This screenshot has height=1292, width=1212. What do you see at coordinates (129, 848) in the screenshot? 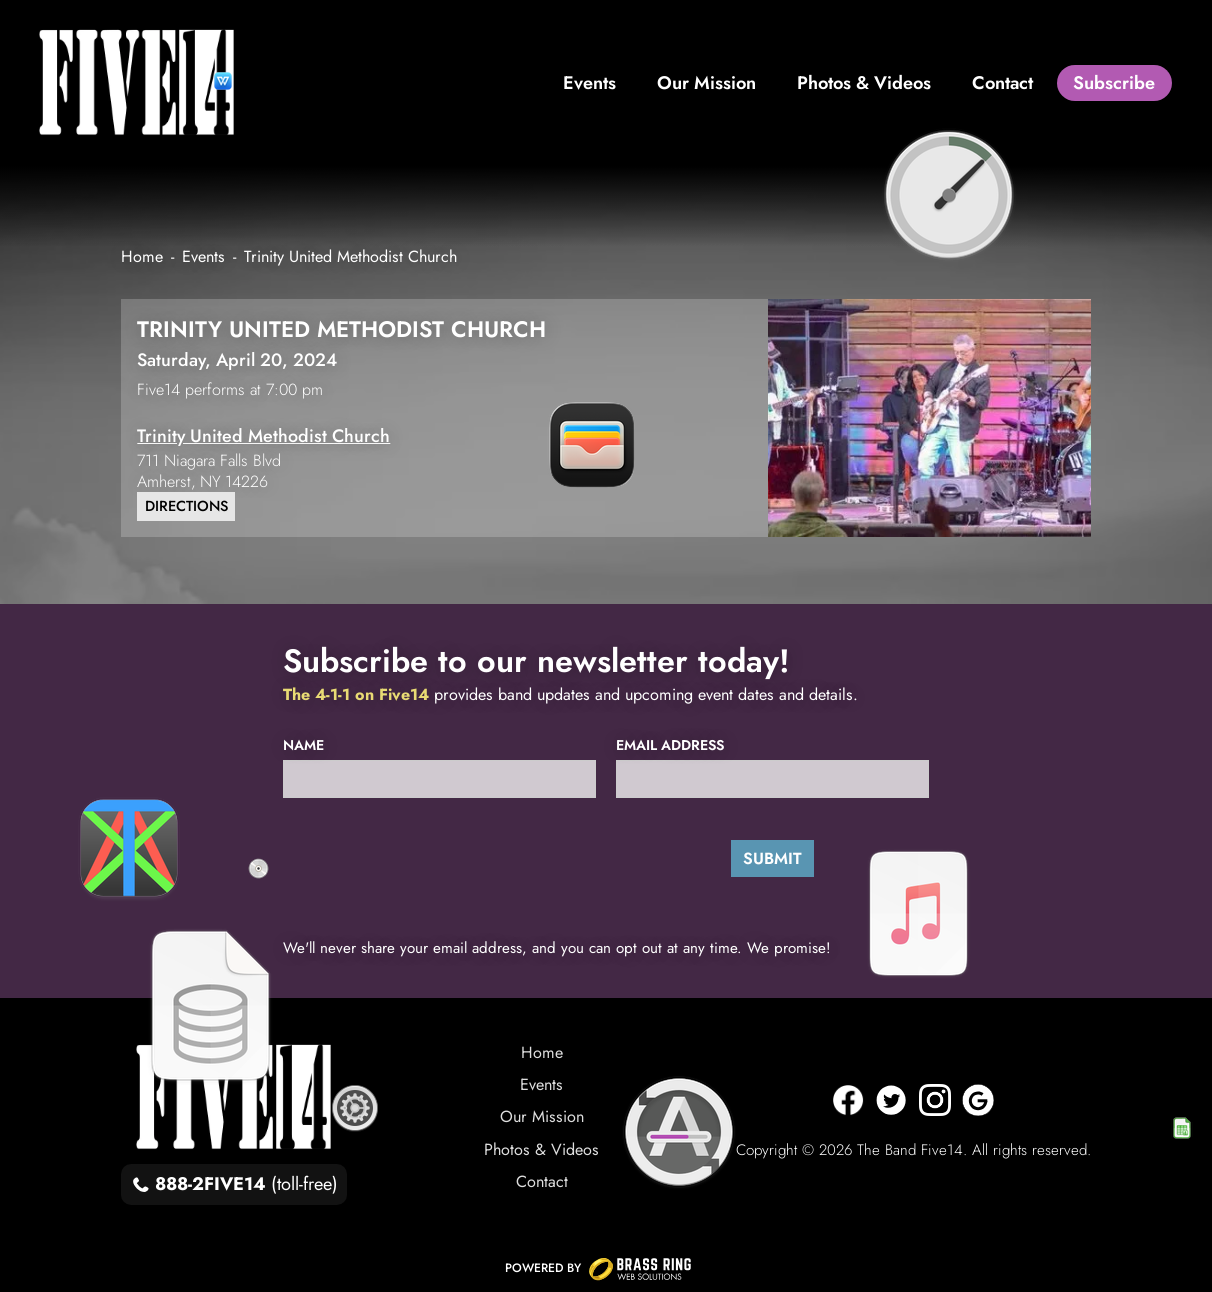
I see `open tixati torrent client` at bounding box center [129, 848].